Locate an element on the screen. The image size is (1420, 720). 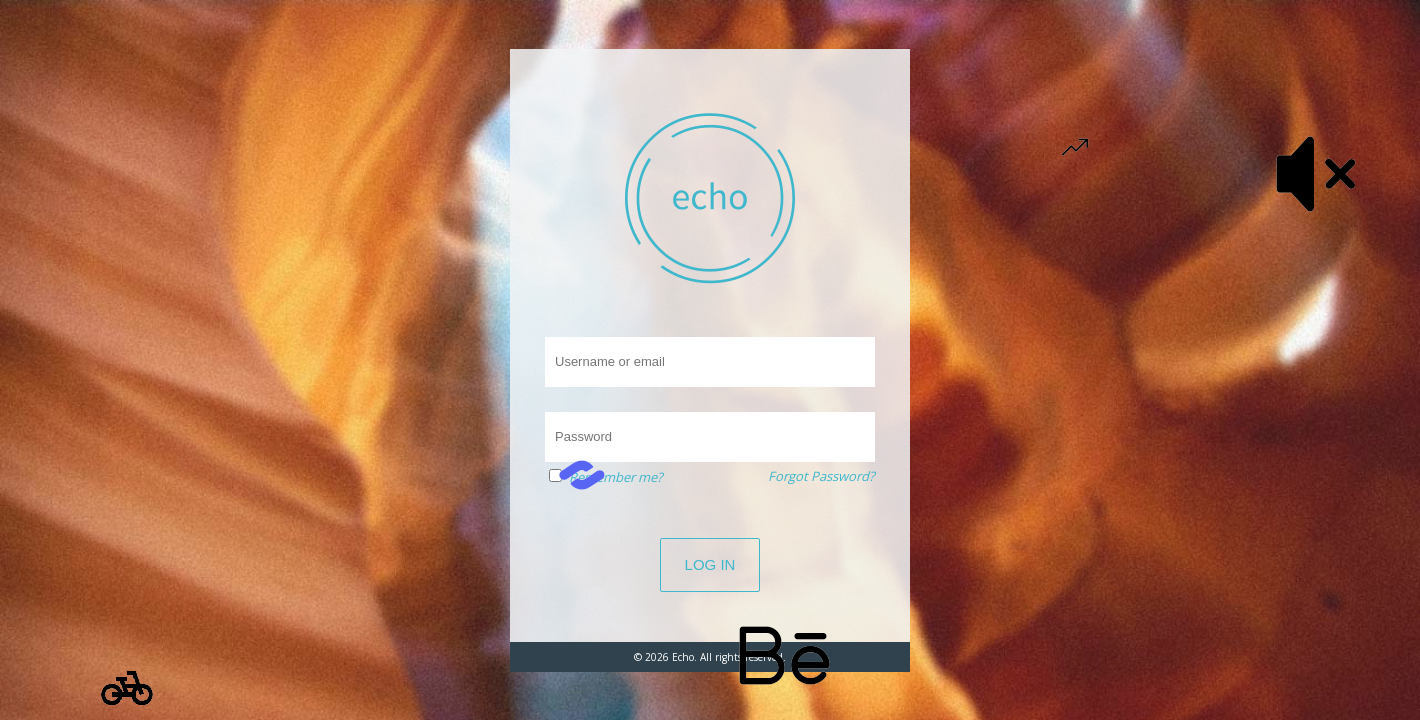
visit behance profile or portfolio is located at coordinates (781, 655).